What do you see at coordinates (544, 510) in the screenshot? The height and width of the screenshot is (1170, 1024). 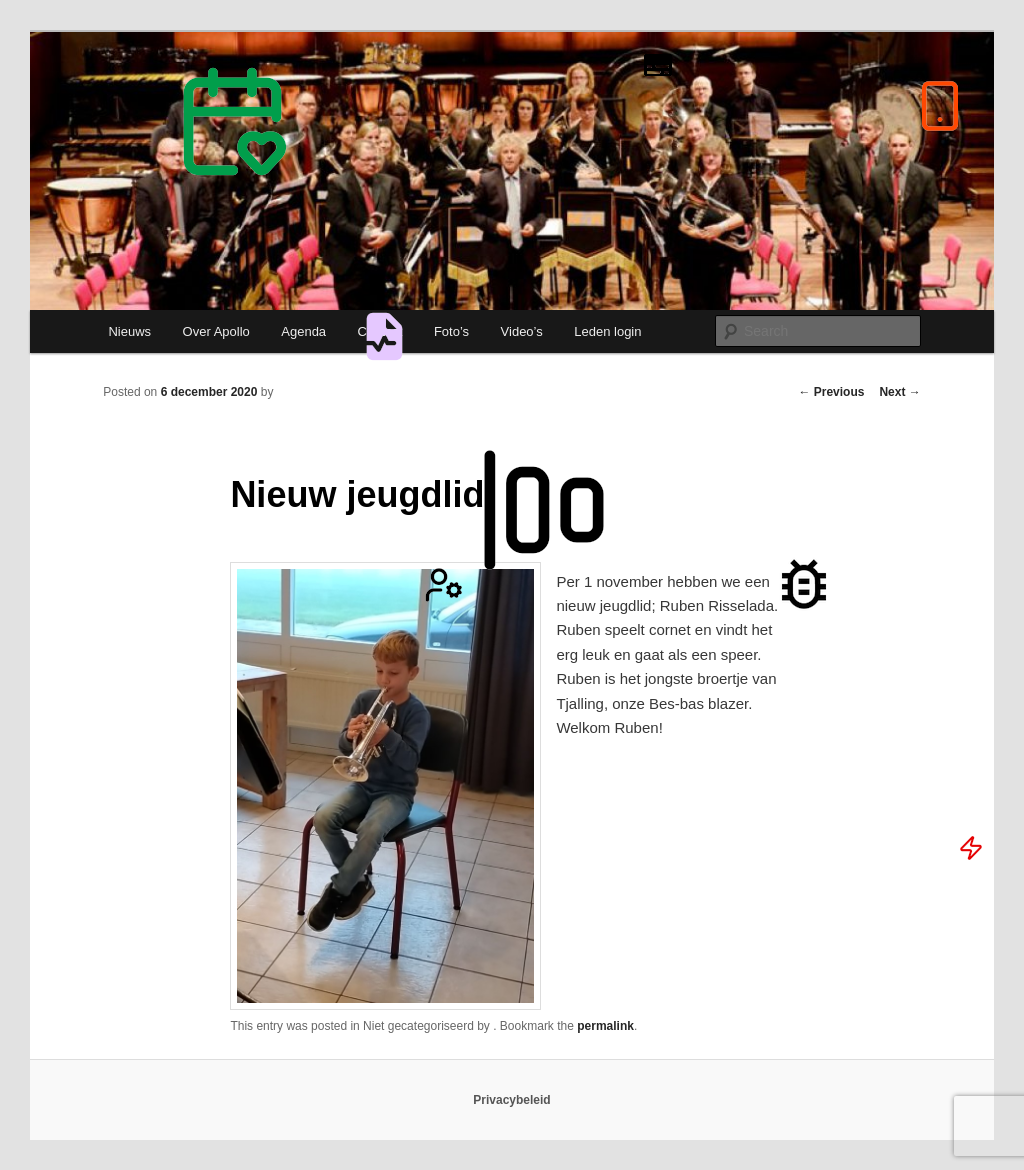 I see `align items to the start horizontally` at bounding box center [544, 510].